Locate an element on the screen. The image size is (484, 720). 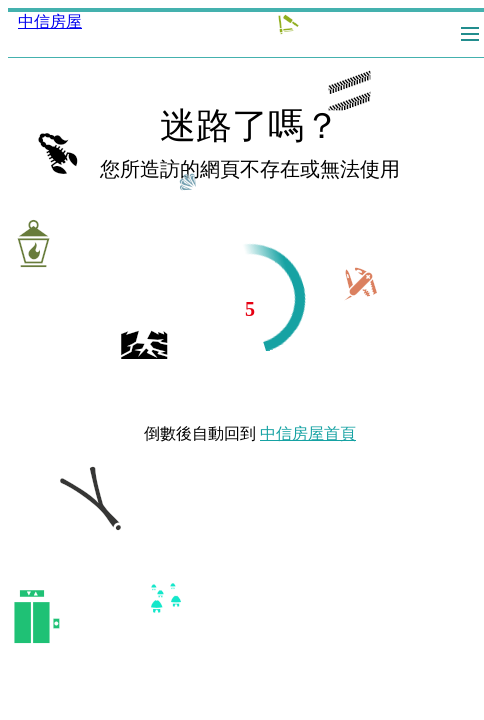
trigger an earthquake or ground attack ability is located at coordinates (144, 336).